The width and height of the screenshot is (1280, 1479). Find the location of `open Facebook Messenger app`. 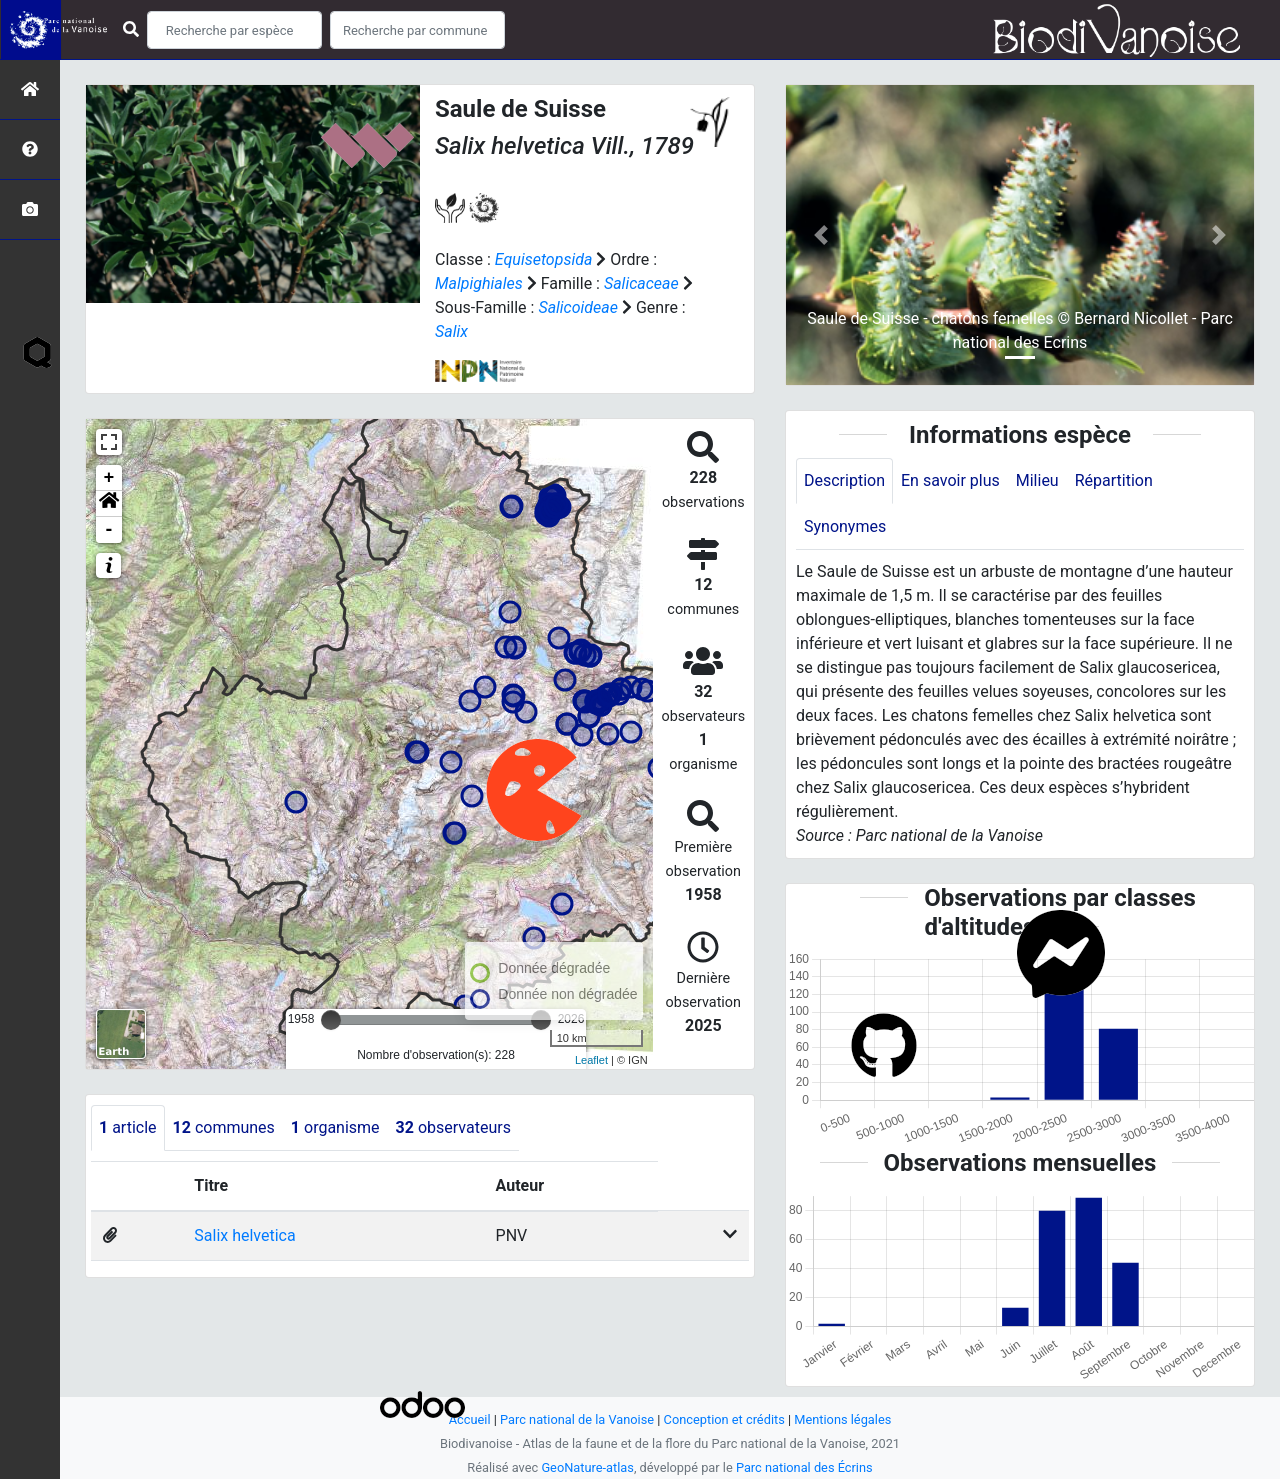

open Facebook Messenger app is located at coordinates (1061, 954).